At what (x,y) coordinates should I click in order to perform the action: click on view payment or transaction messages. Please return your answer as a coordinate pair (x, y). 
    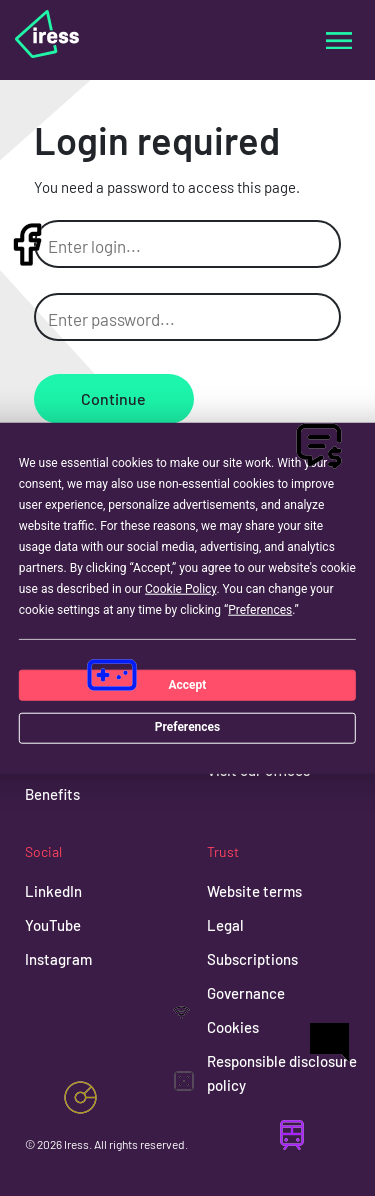
    Looking at the image, I should click on (319, 444).